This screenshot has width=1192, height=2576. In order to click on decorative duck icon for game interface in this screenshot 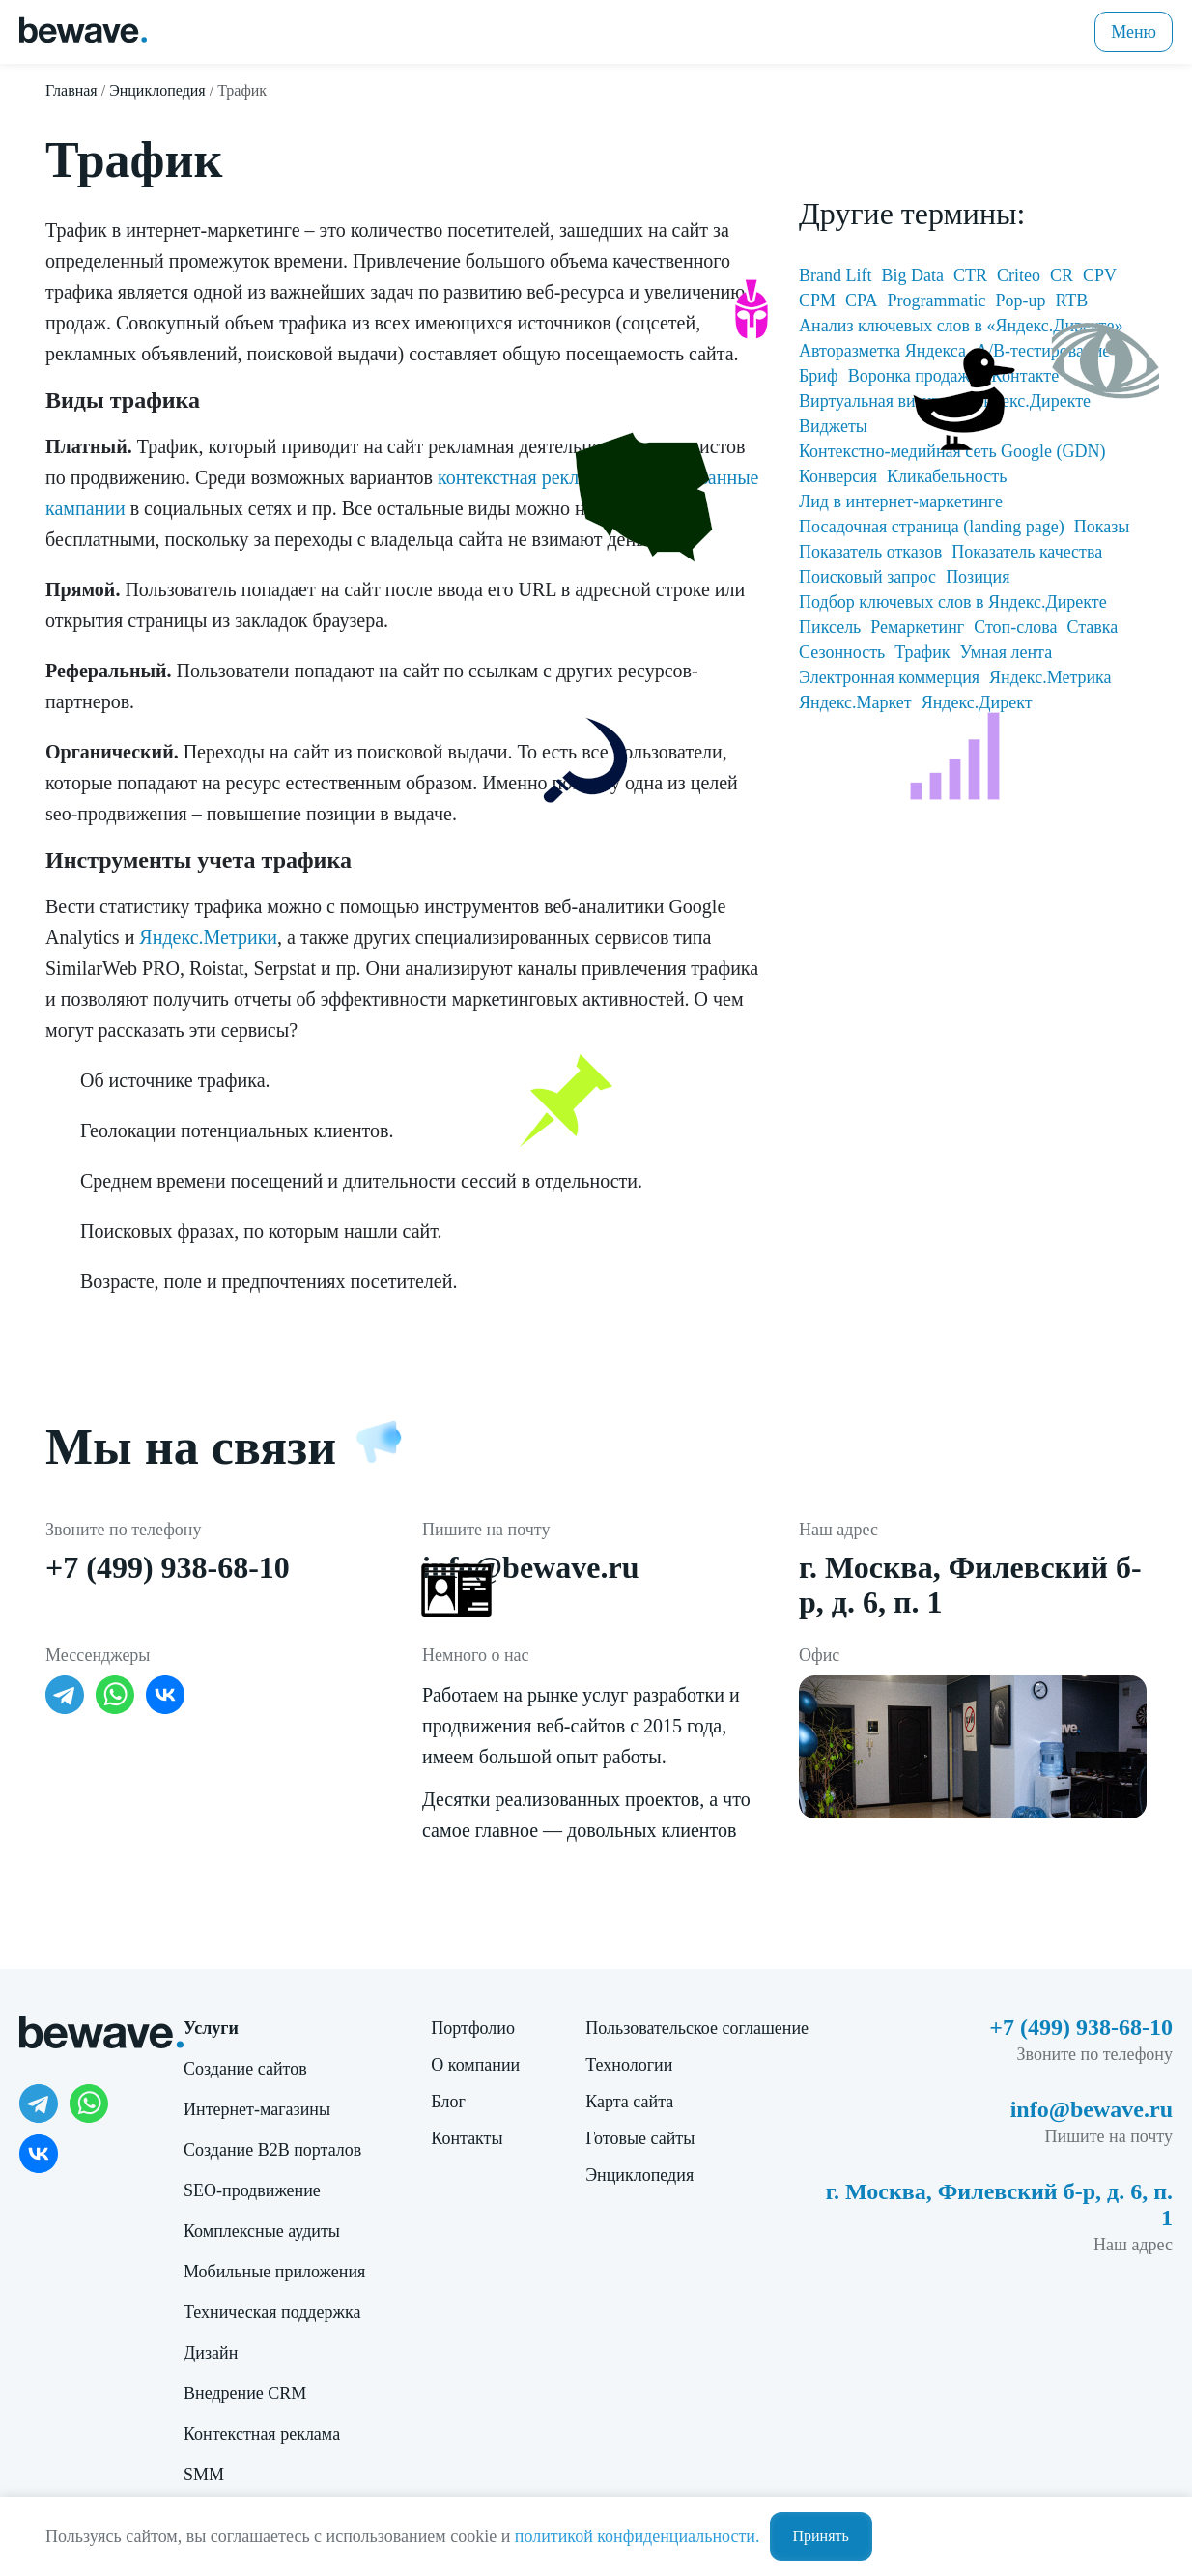, I will do `click(964, 399)`.